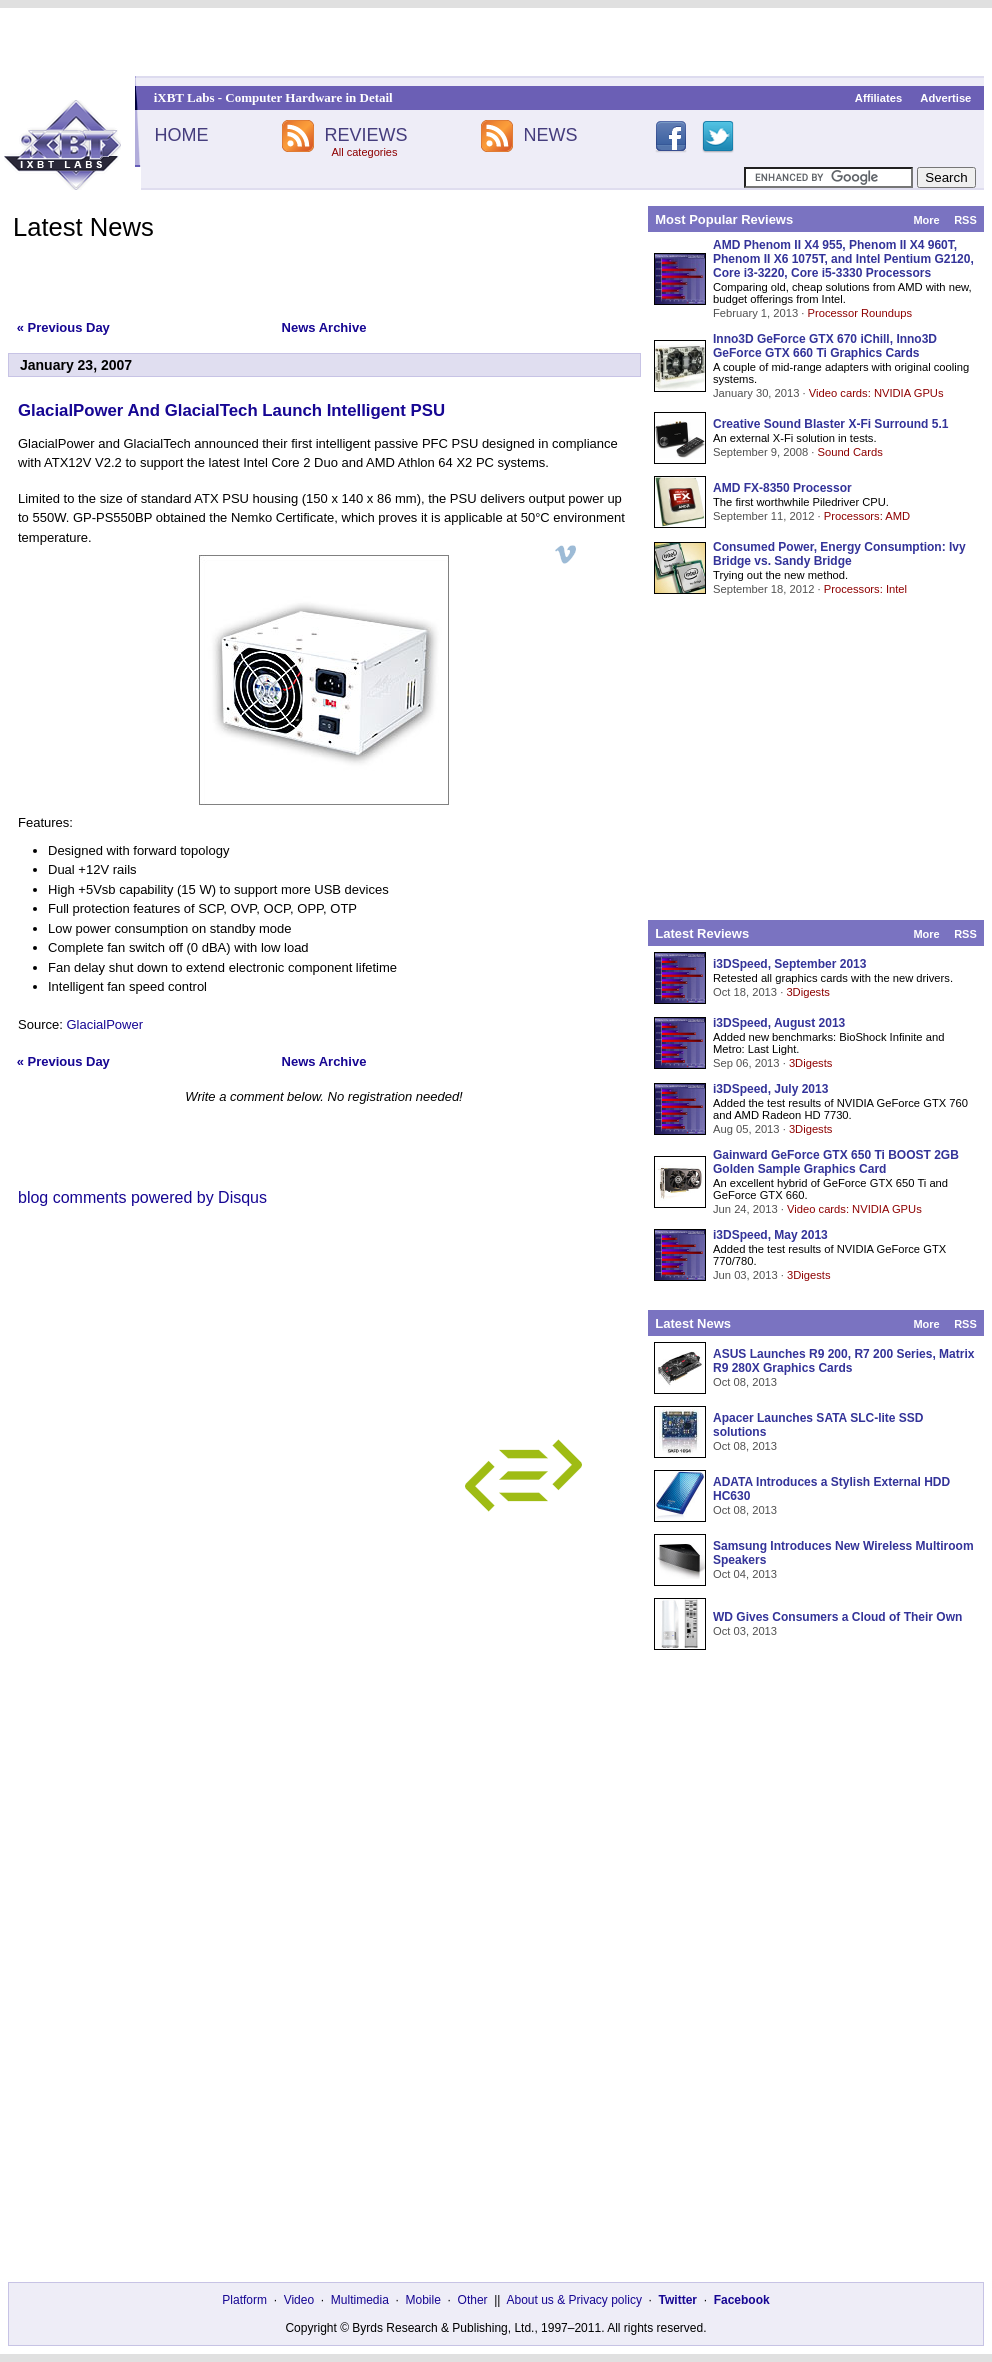 The width and height of the screenshot is (992, 2362). I want to click on open the Vimeo app, so click(565, 554).